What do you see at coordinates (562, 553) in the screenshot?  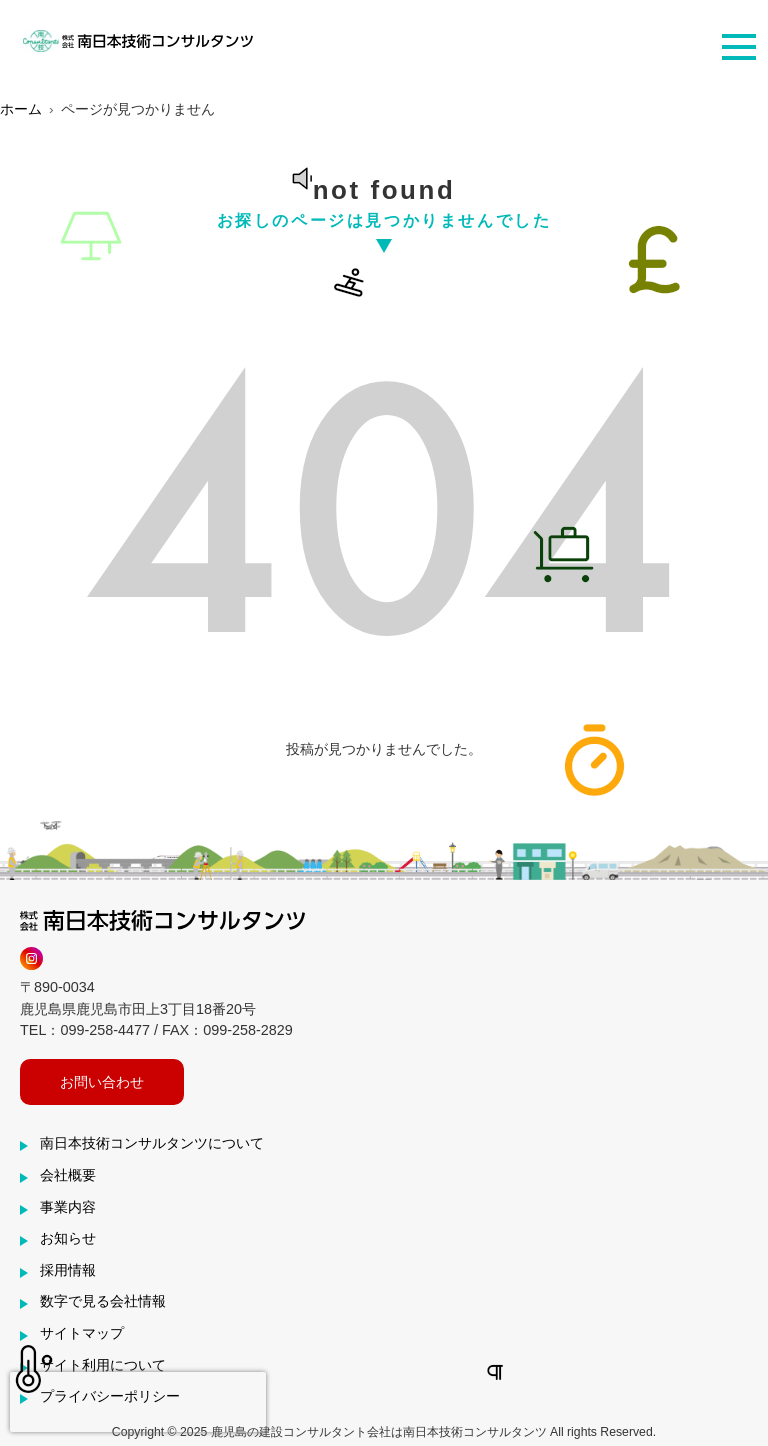 I see `access luggage or baggage services` at bounding box center [562, 553].